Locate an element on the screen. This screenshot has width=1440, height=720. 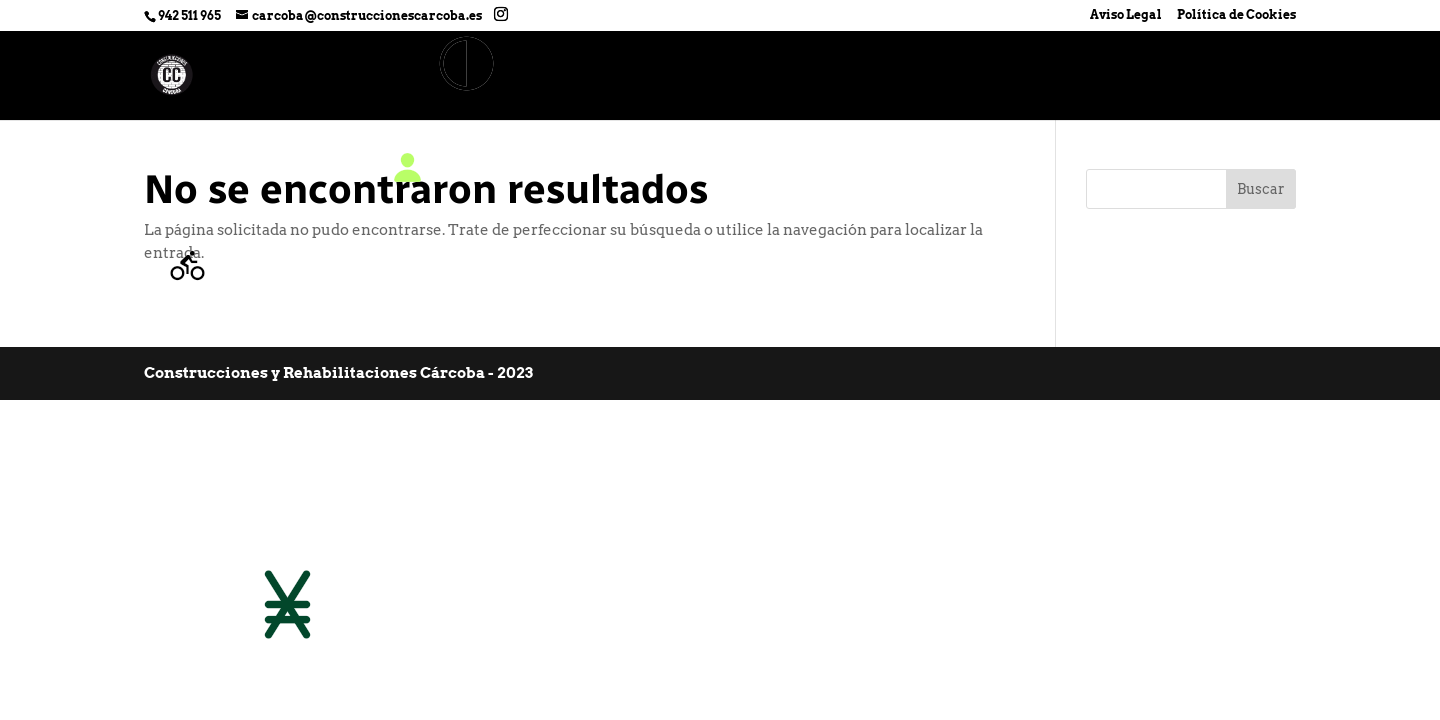
view your profile is located at coordinates (407, 167).